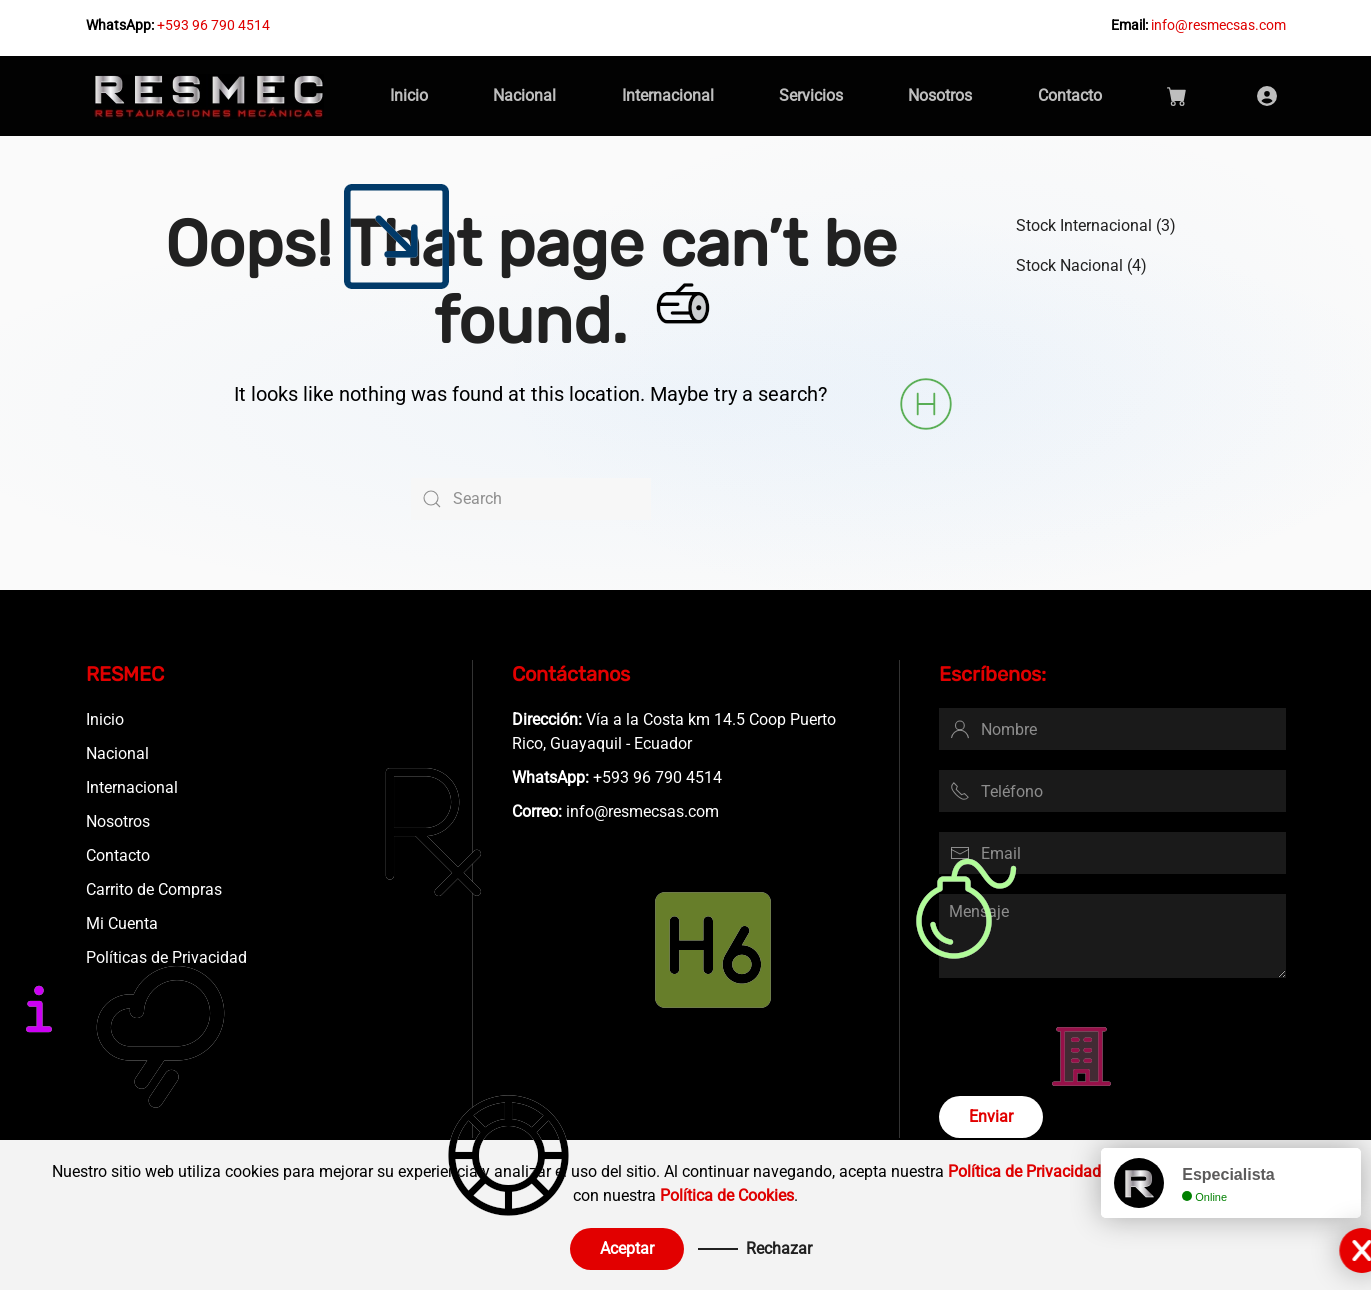 This screenshot has height=1290, width=1371. I want to click on indicates a destructive or dangerous action, so click(961, 907).